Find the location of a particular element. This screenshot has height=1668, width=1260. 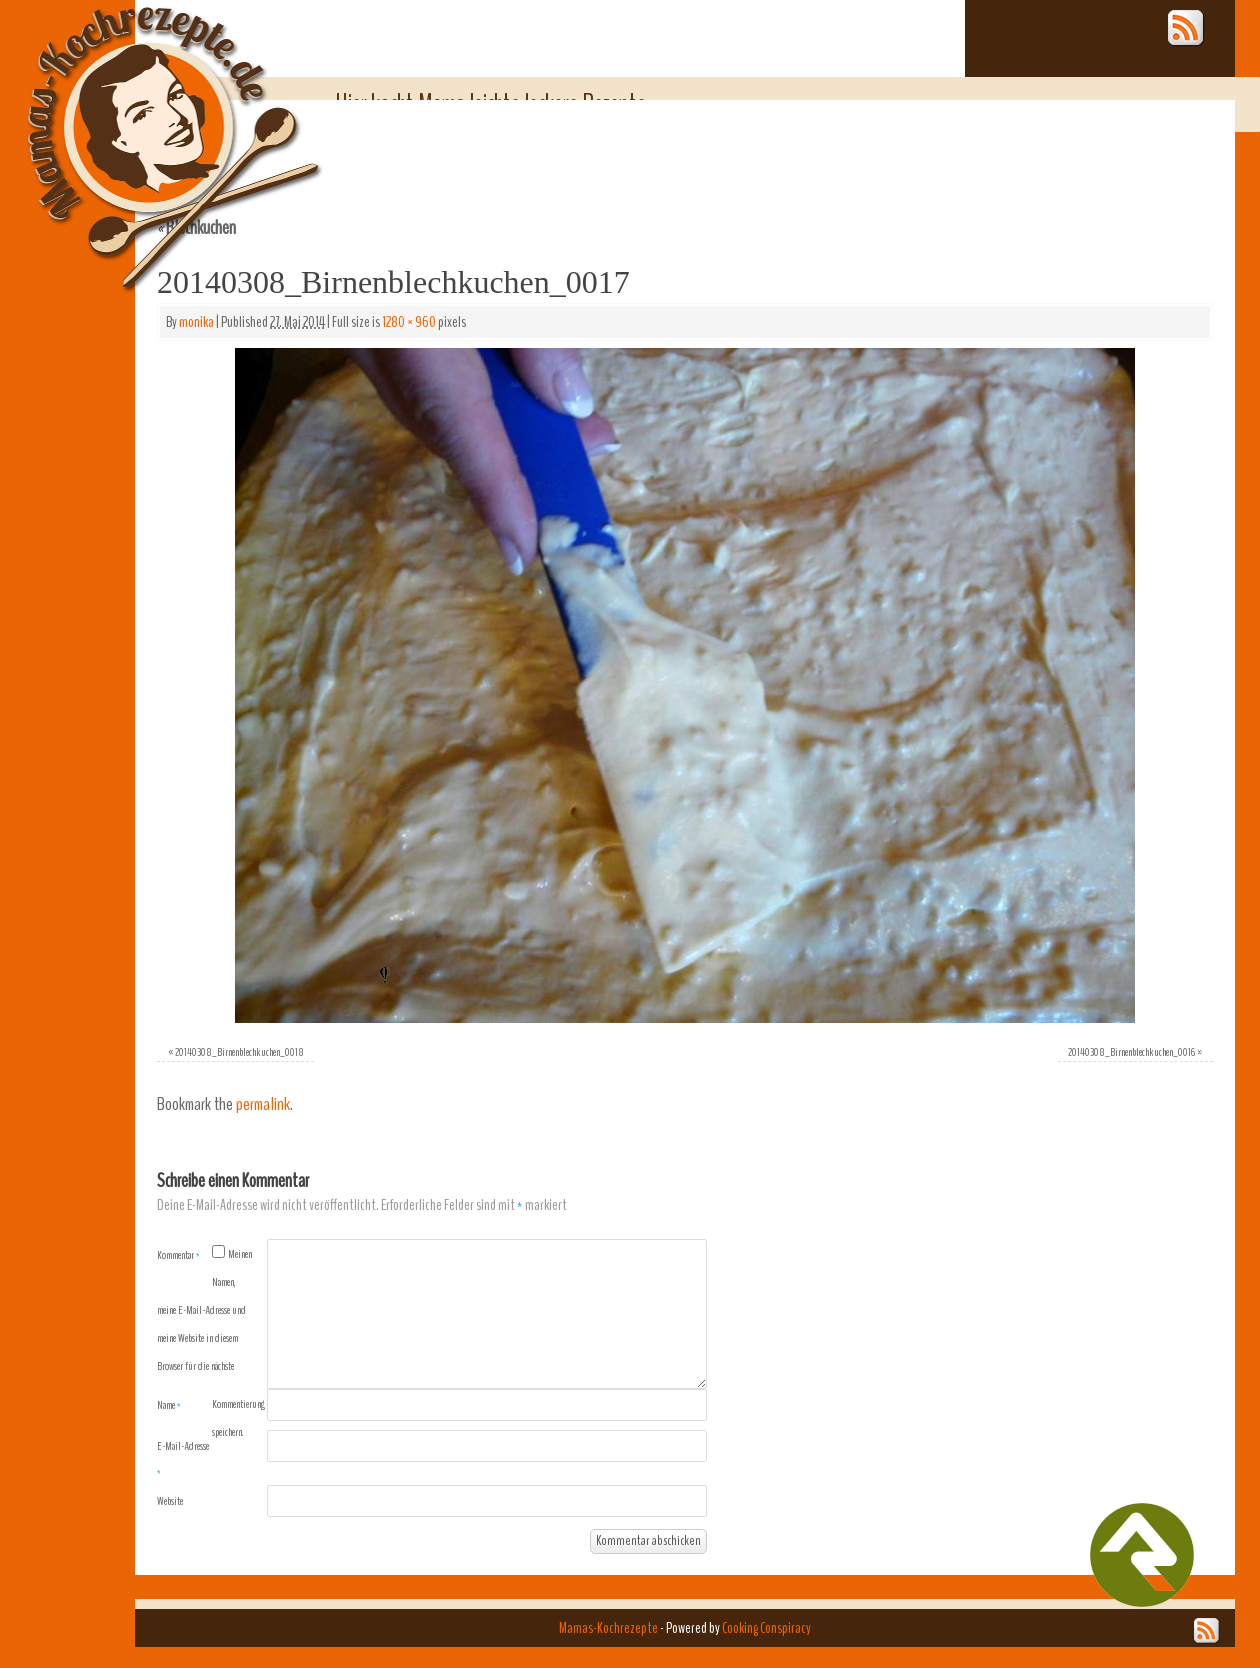

fly.io logo - cloud hosting and deployment platform is located at coordinates (385, 975).